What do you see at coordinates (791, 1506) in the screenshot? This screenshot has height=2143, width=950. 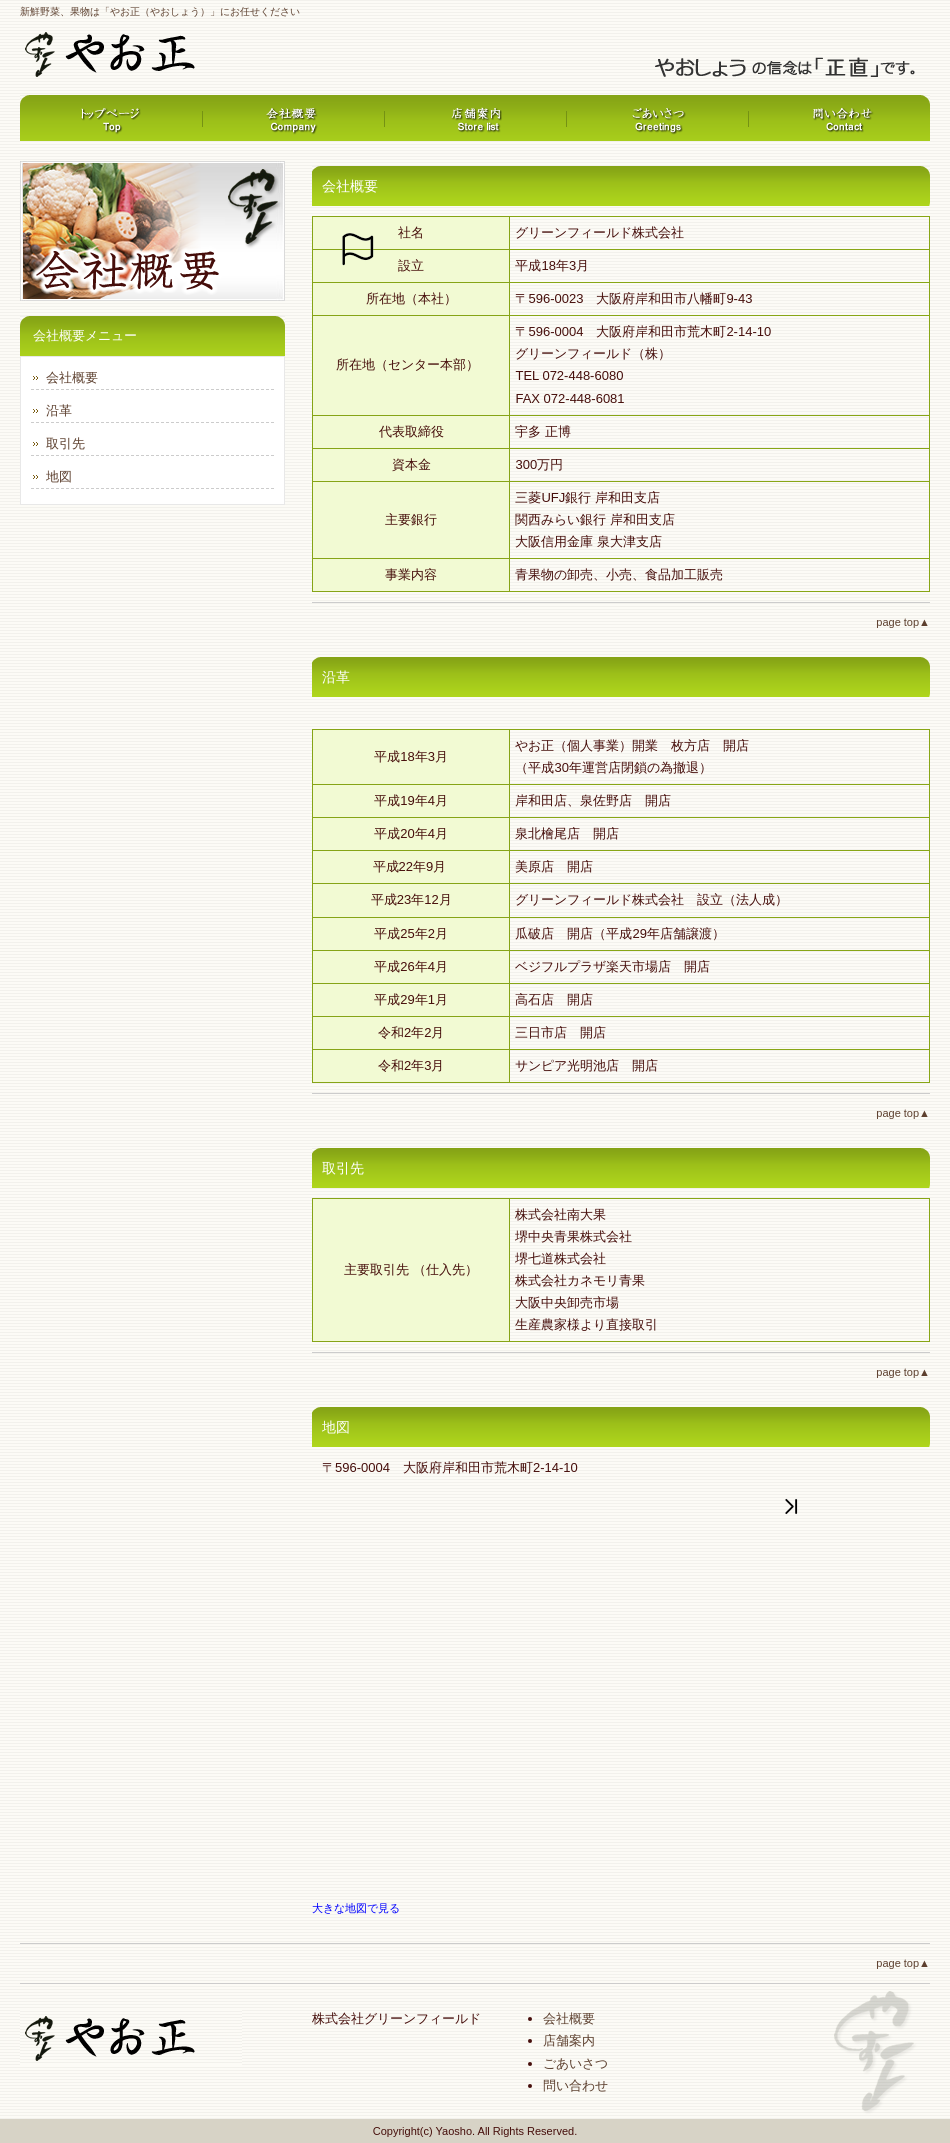 I see `skip to the end of content` at bounding box center [791, 1506].